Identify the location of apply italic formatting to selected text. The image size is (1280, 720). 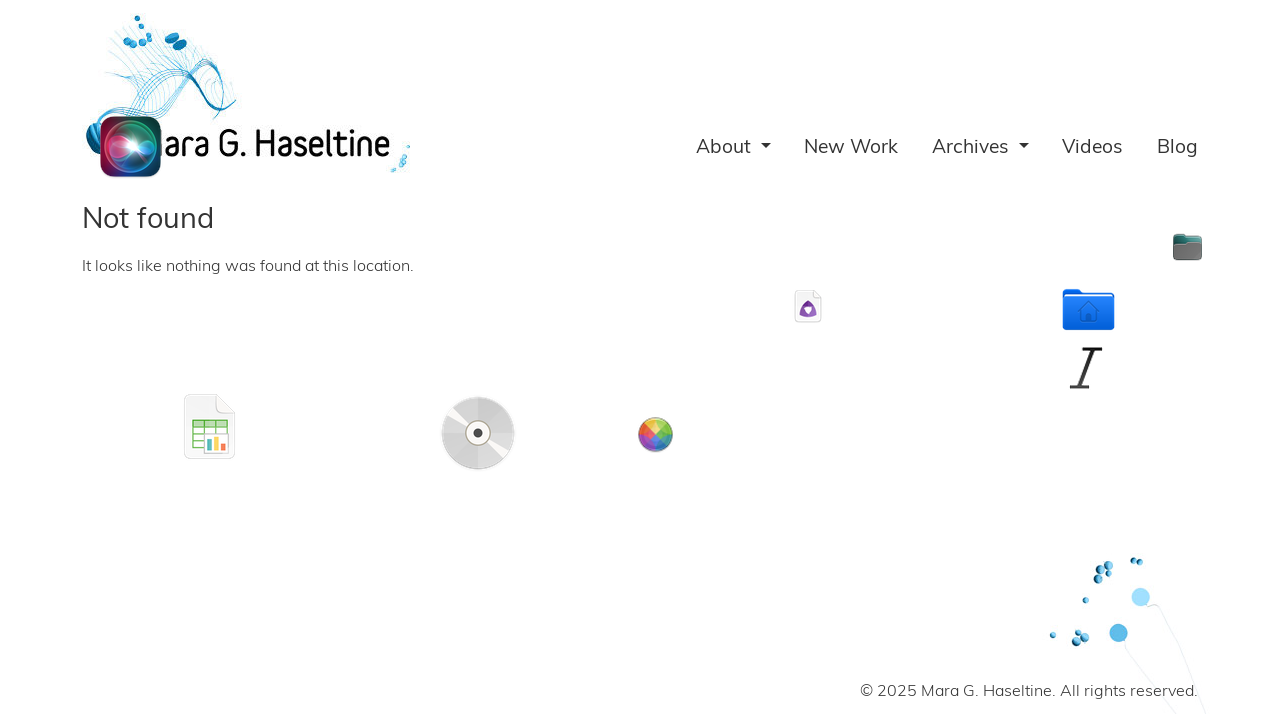
(1086, 368).